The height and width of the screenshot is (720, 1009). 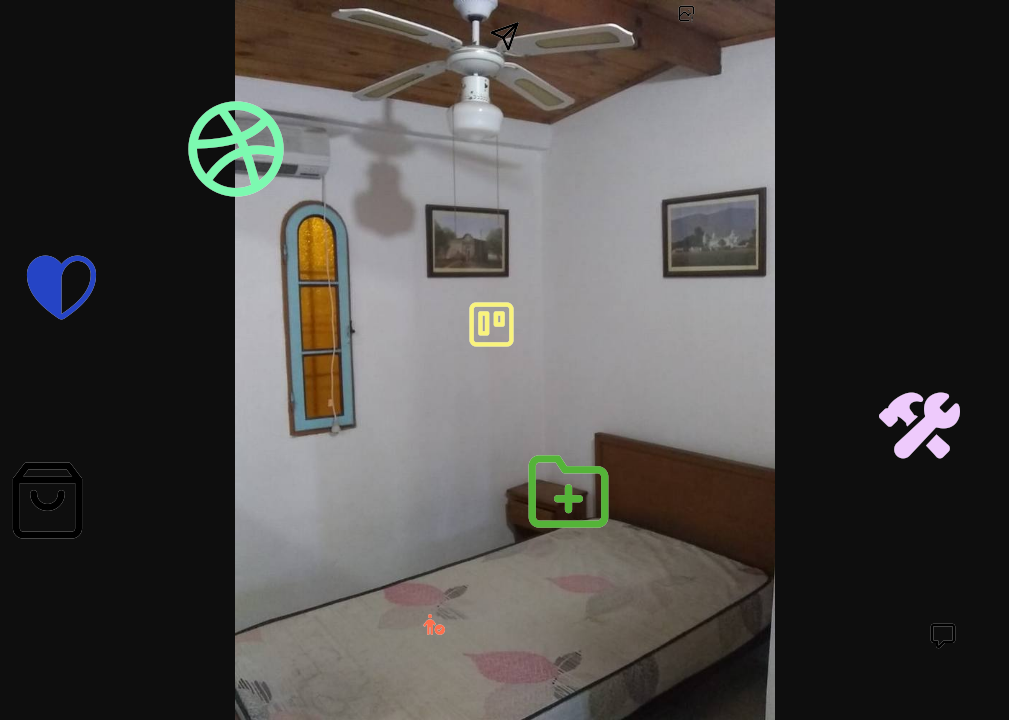 I want to click on access settings or configuration options, so click(x=919, y=425).